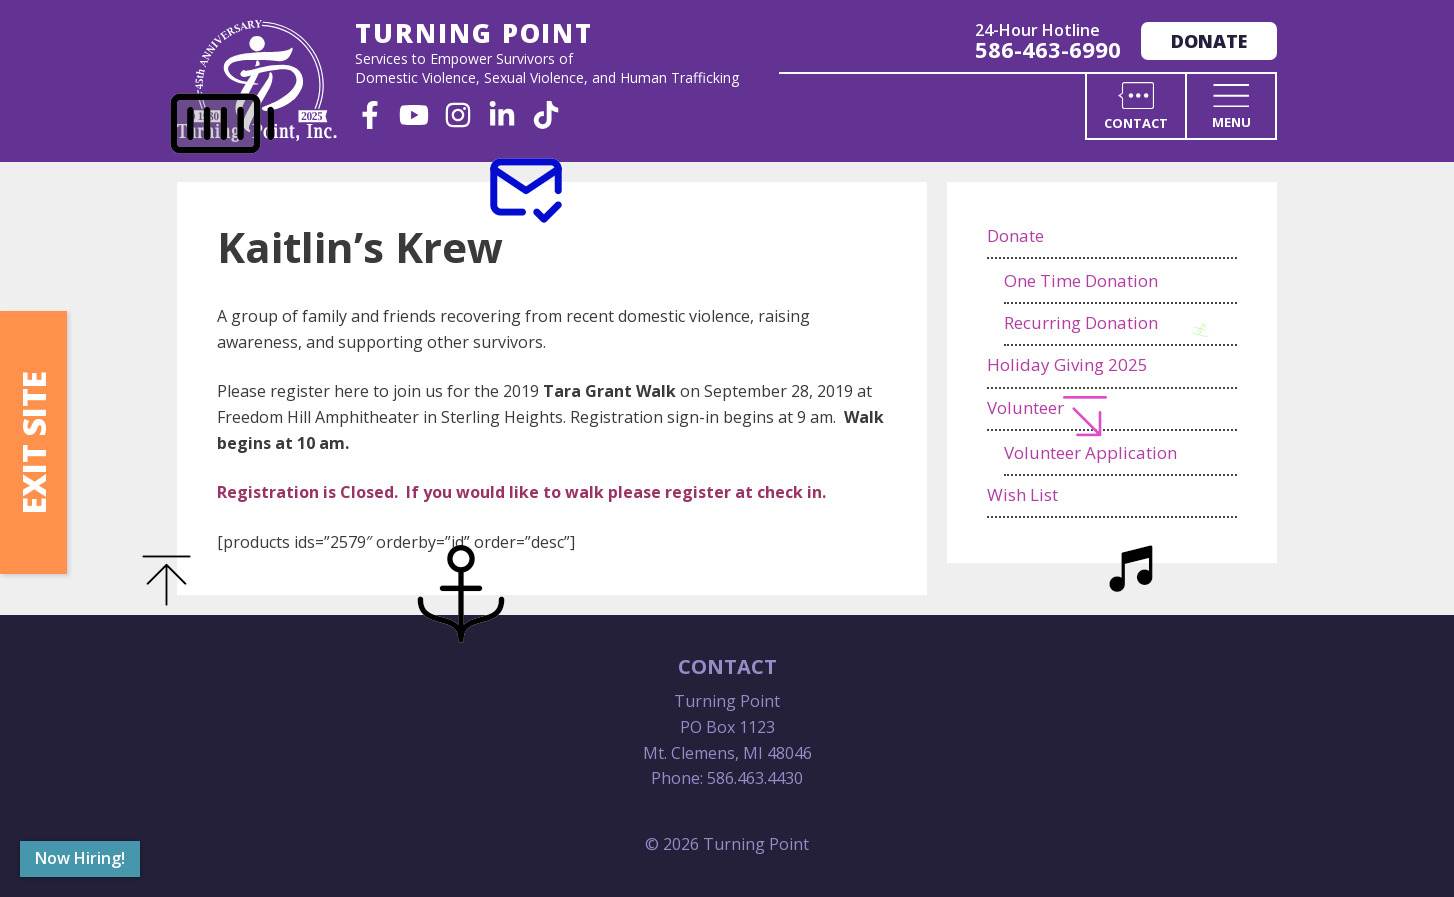 Image resolution: width=1454 pixels, height=897 pixels. What do you see at coordinates (1133, 569) in the screenshot?
I see `access music or audio library` at bounding box center [1133, 569].